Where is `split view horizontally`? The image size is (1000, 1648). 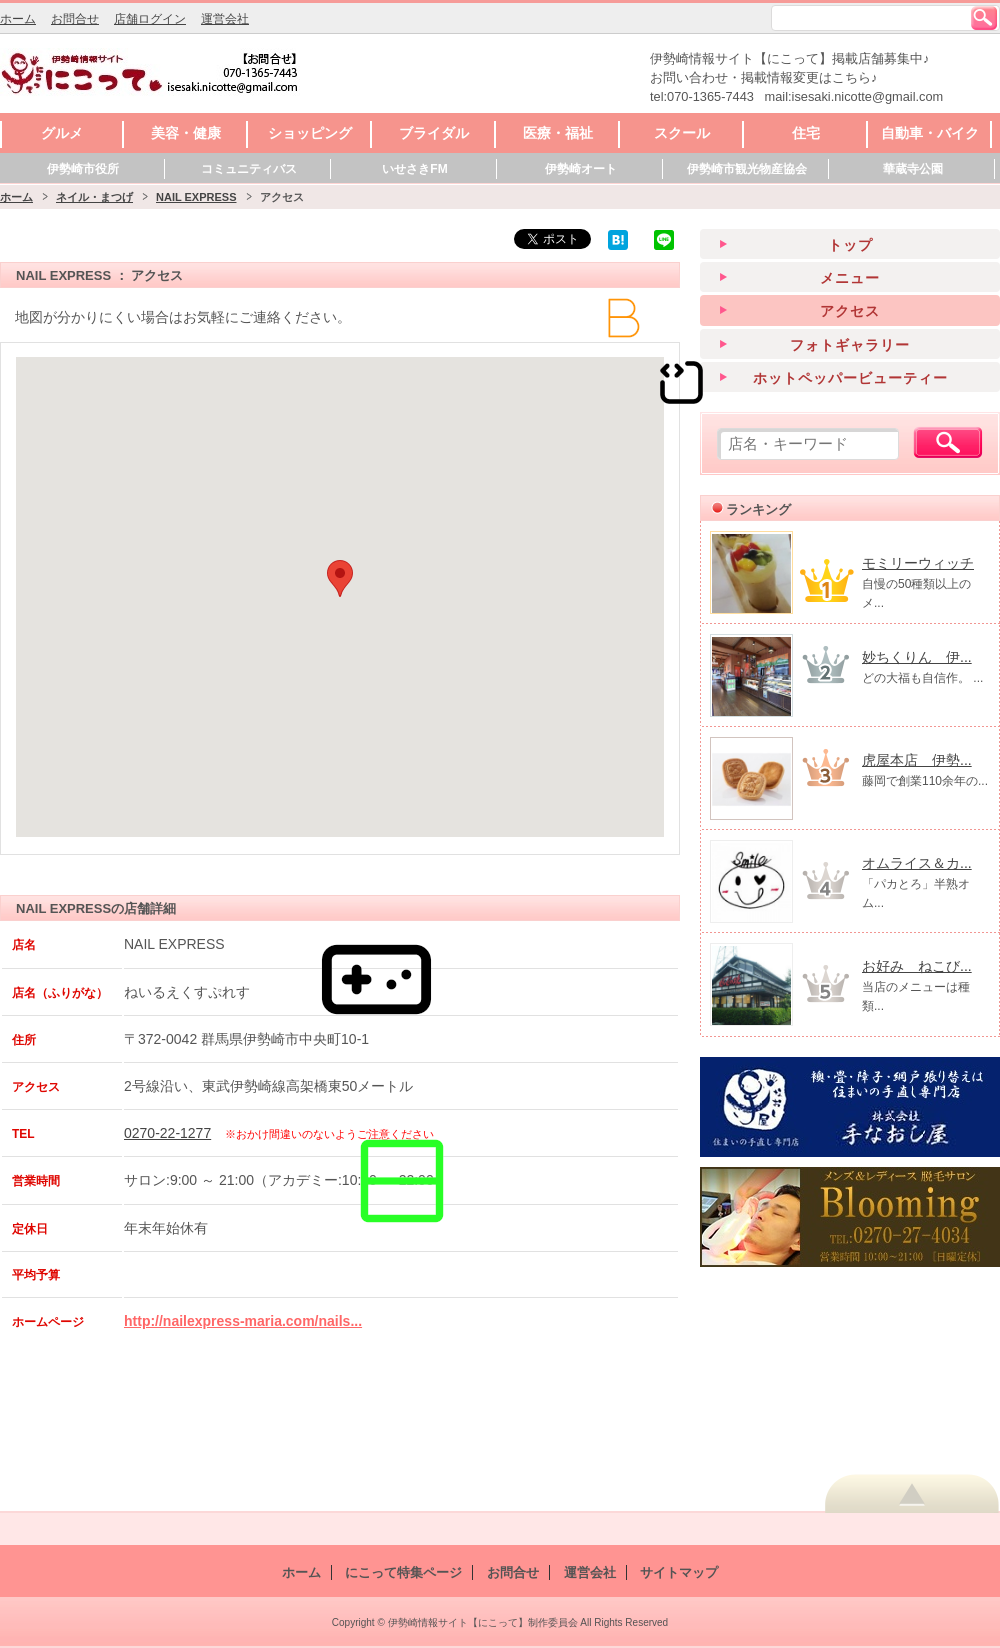
split view horizontally is located at coordinates (402, 1181).